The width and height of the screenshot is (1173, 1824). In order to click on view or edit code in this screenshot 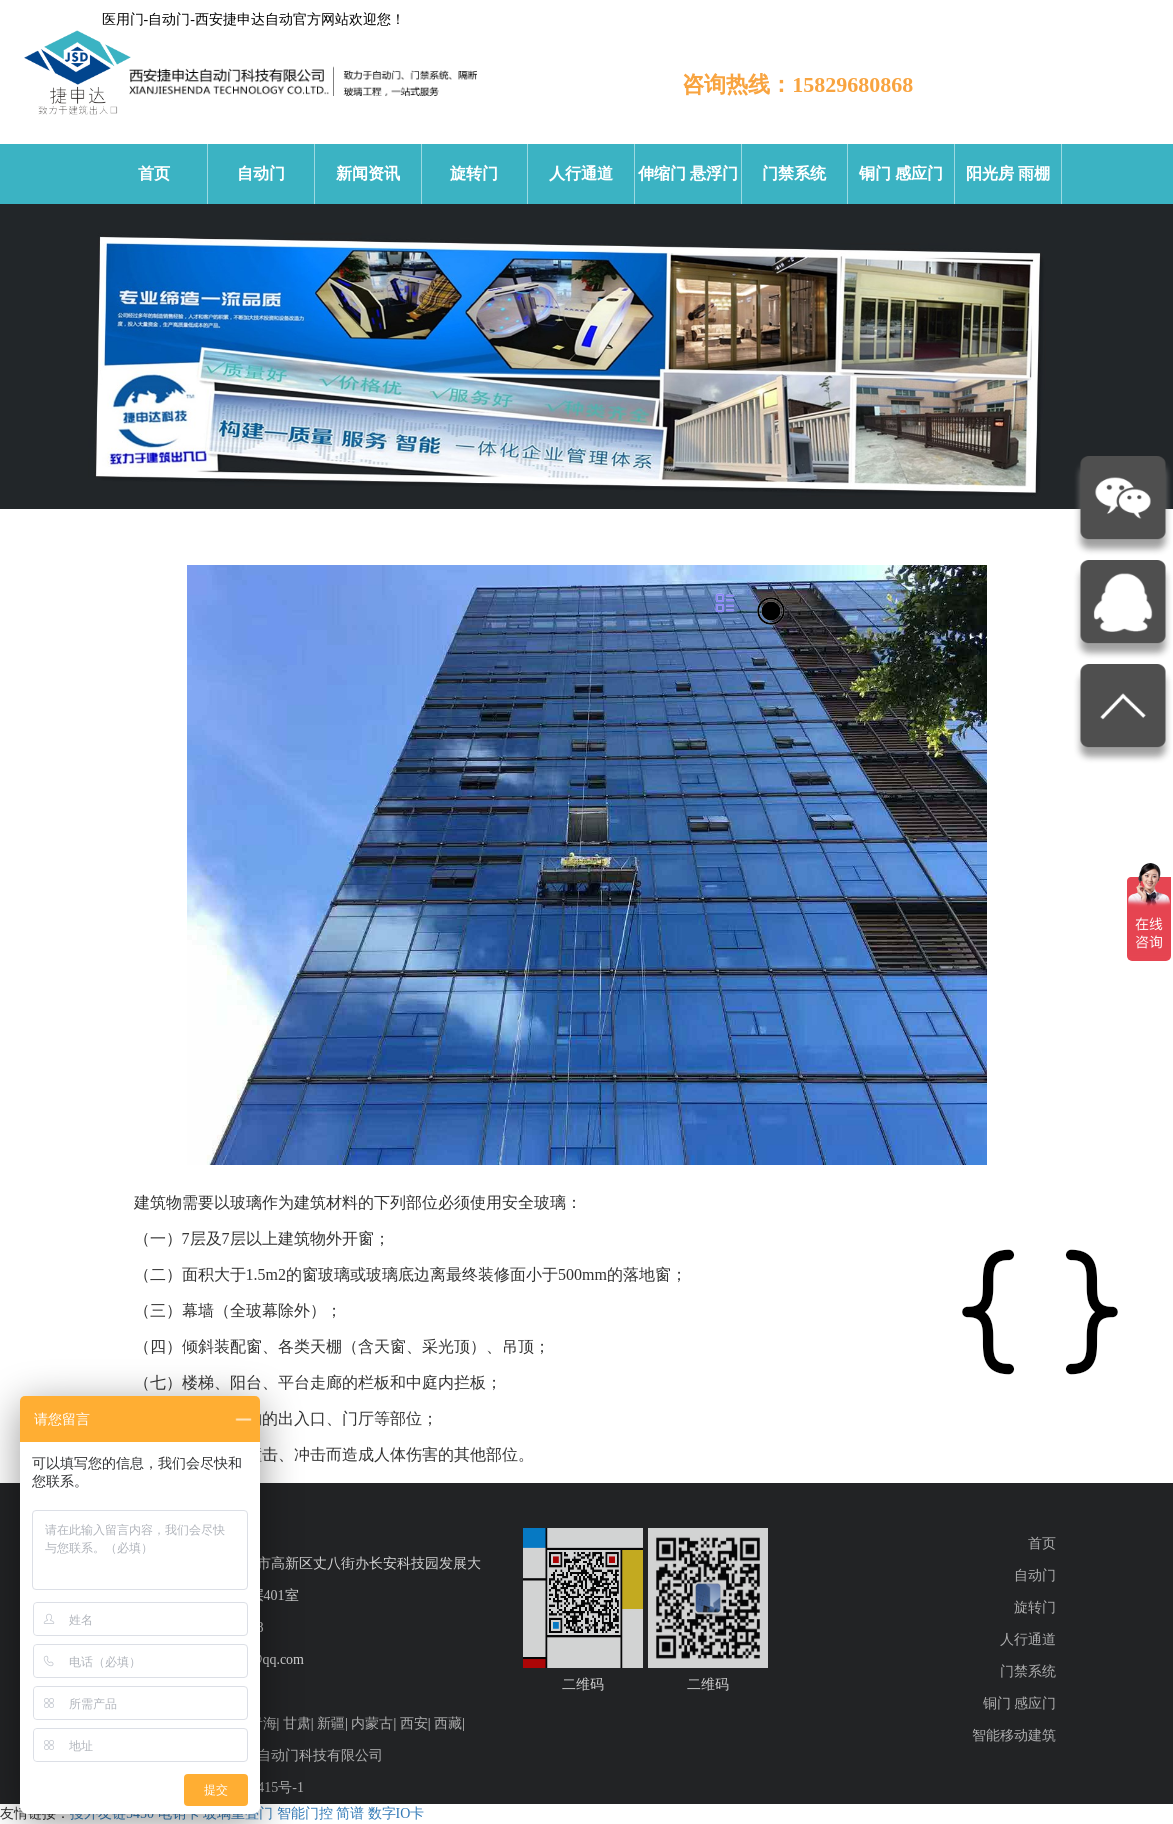, I will do `click(1040, 1312)`.